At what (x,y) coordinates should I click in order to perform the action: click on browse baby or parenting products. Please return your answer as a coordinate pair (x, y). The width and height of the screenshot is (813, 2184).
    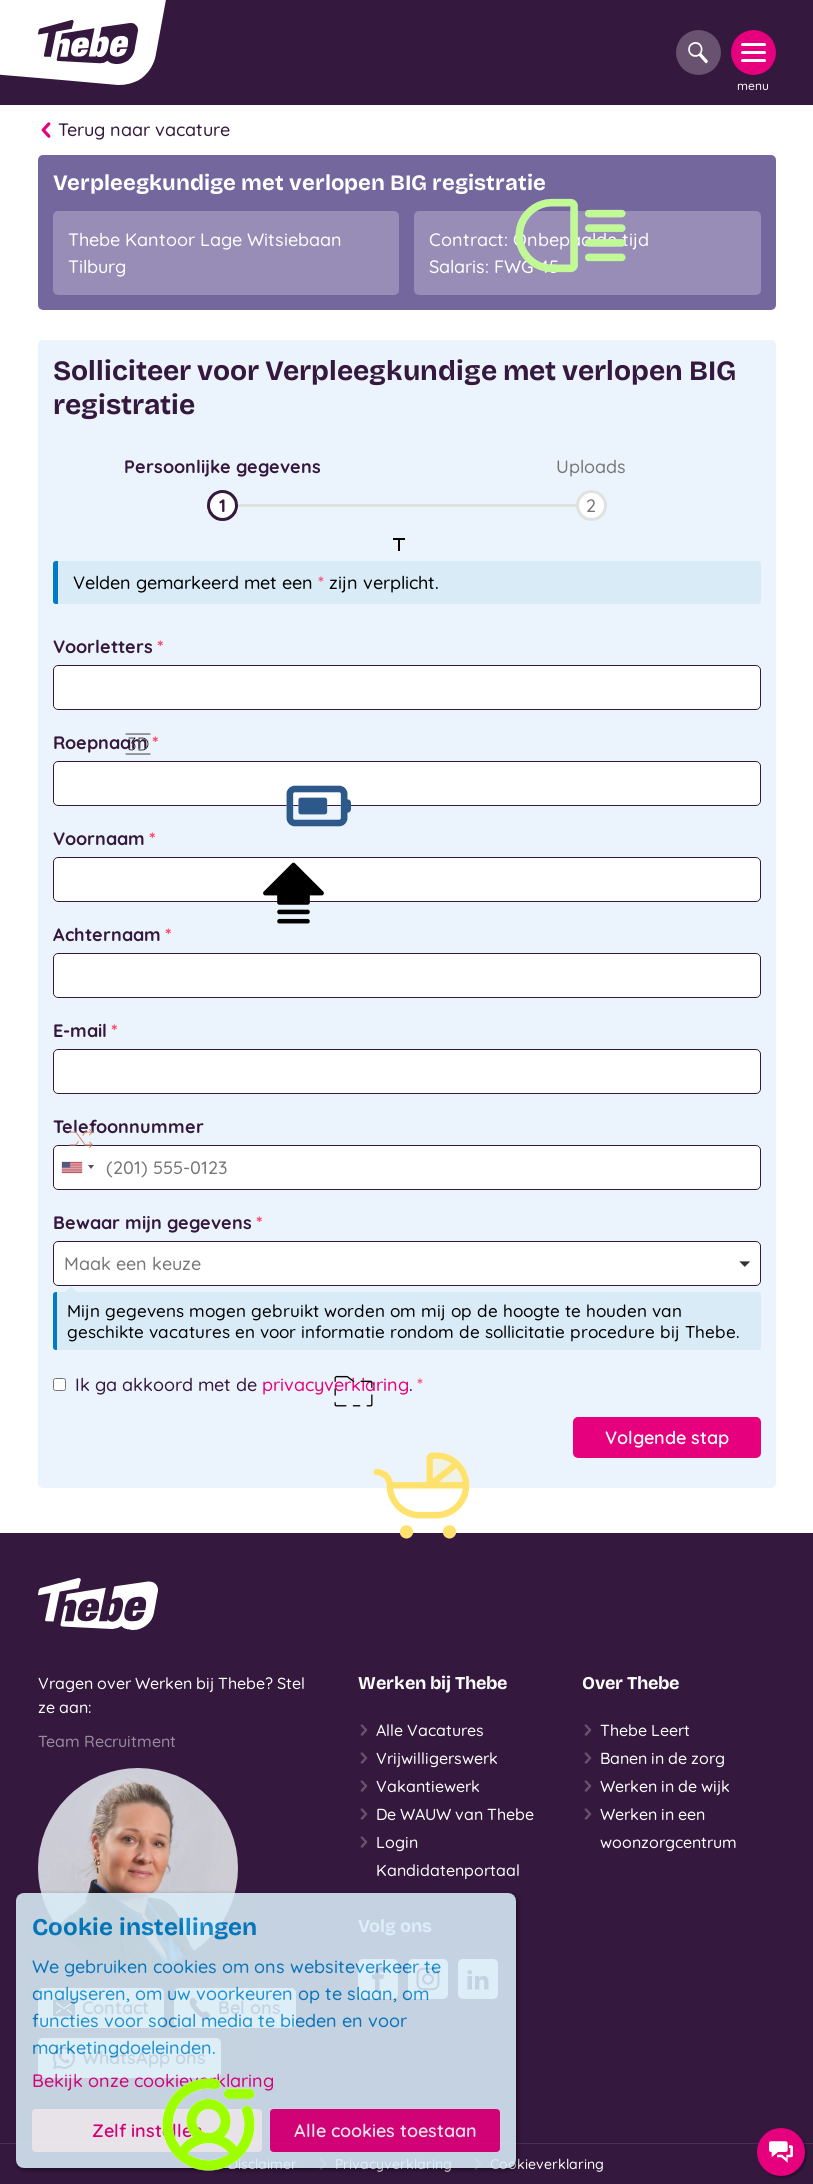
    Looking at the image, I should click on (423, 1492).